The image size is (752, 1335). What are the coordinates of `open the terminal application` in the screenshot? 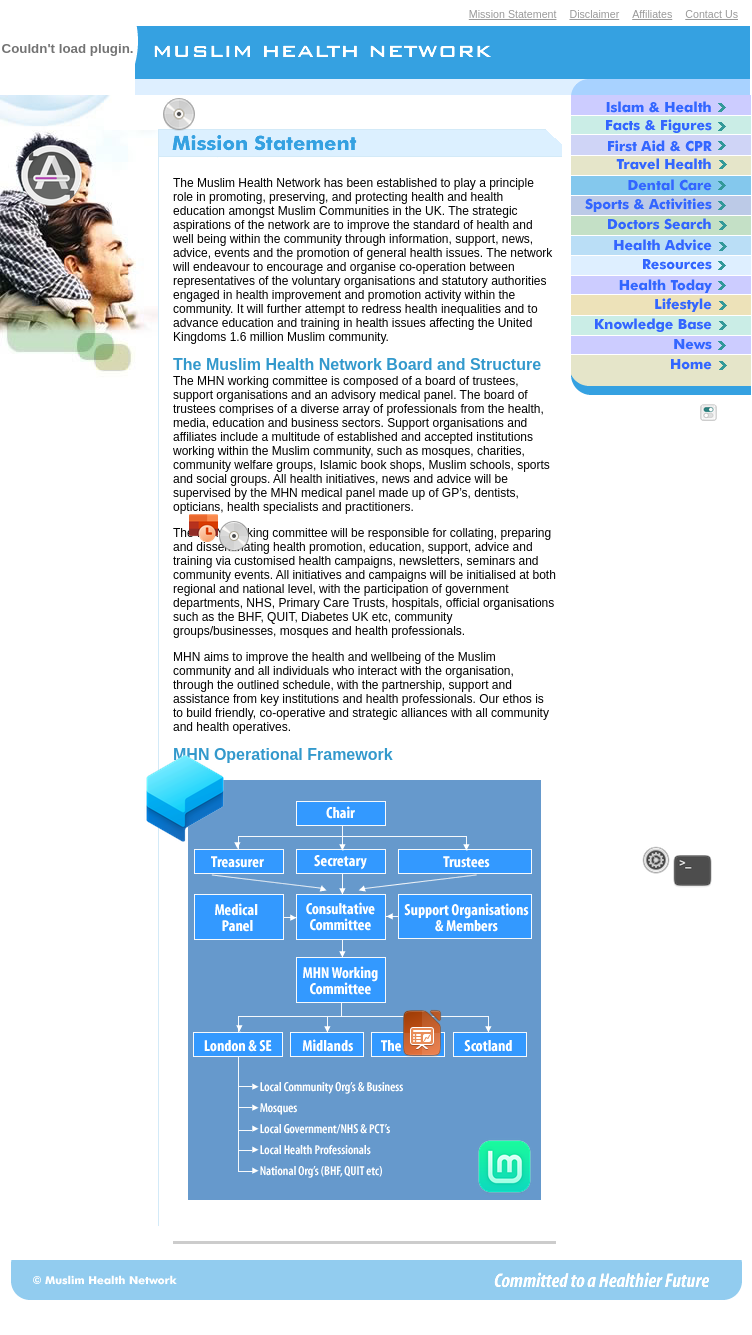 It's located at (692, 870).